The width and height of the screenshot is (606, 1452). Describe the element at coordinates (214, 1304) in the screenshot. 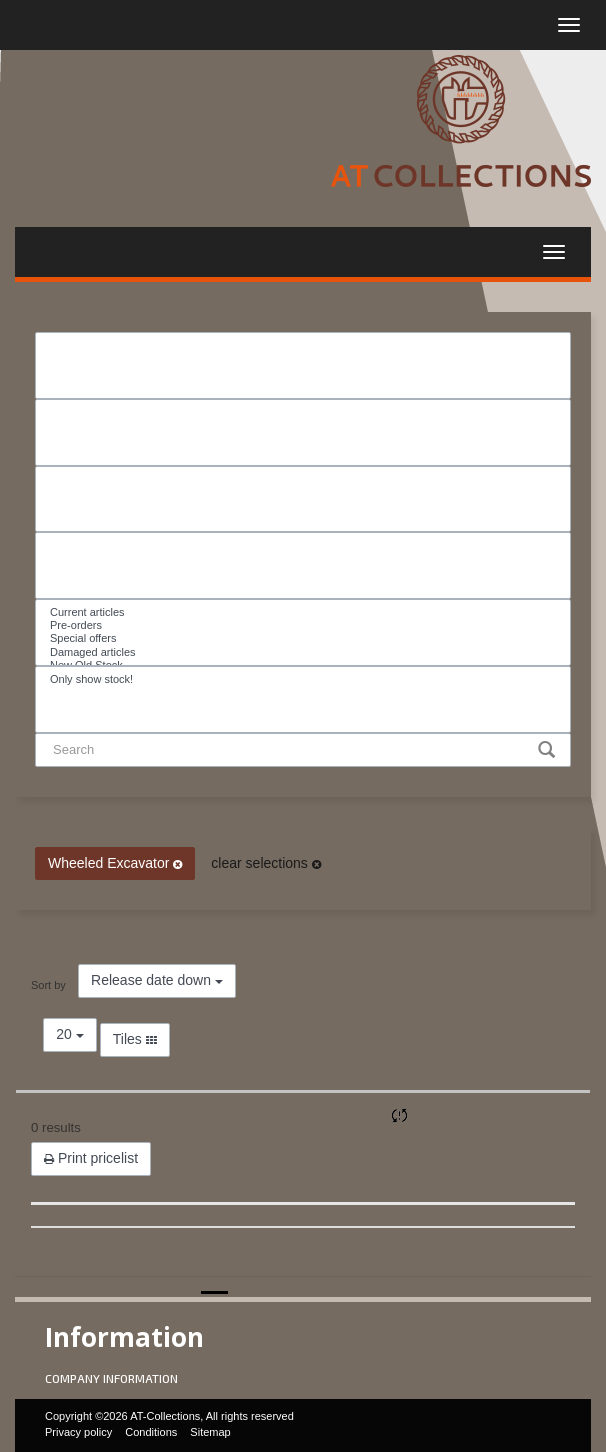

I see `maximize window to full screen` at that location.